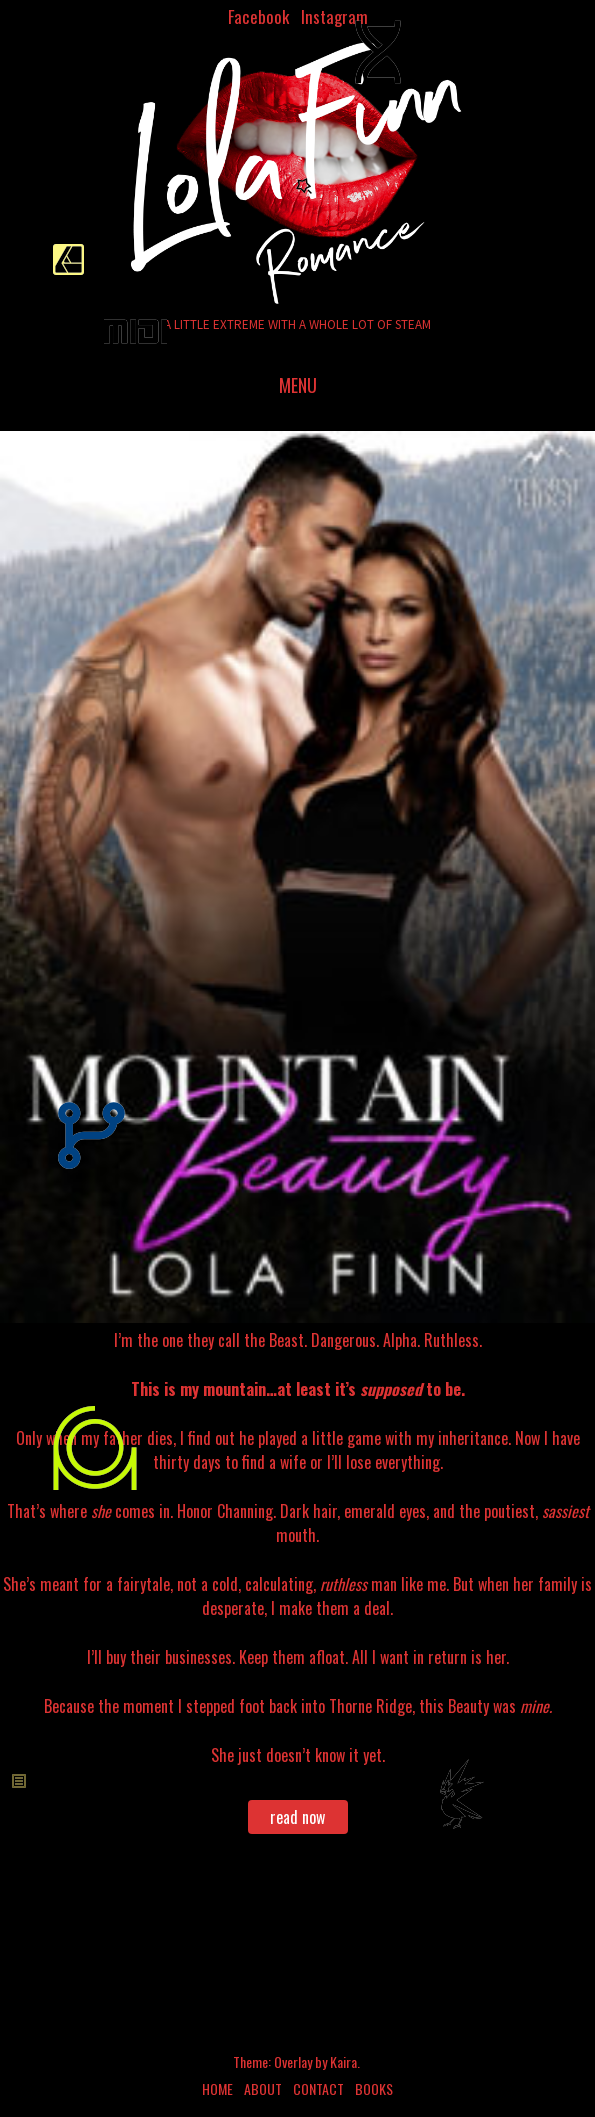 The image size is (595, 2117). What do you see at coordinates (378, 52) in the screenshot?
I see `access genetic or DNA-related information` at bounding box center [378, 52].